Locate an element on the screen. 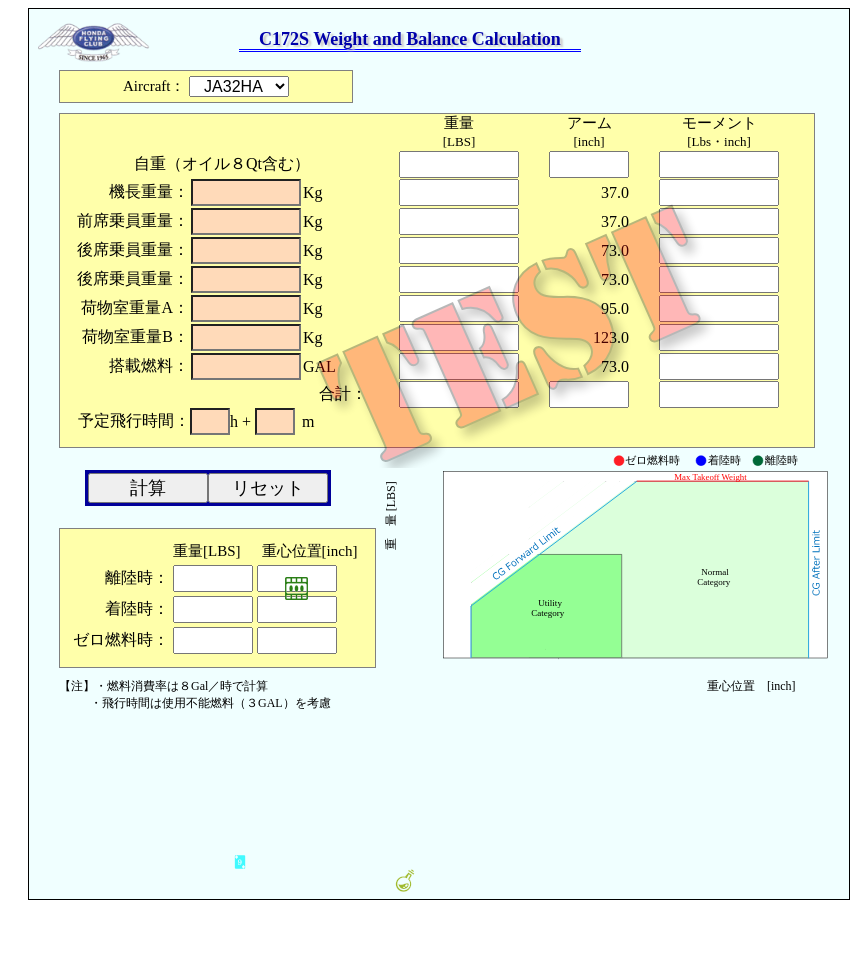 Image resolution: width=850 pixels, height=966 pixels. view video or film content is located at coordinates (296, 588).